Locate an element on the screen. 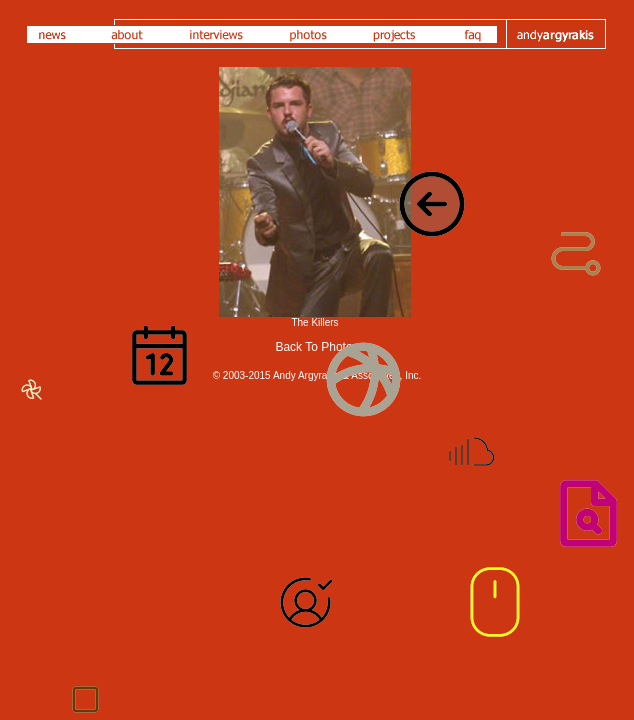  indicates mouse input device is located at coordinates (495, 602).